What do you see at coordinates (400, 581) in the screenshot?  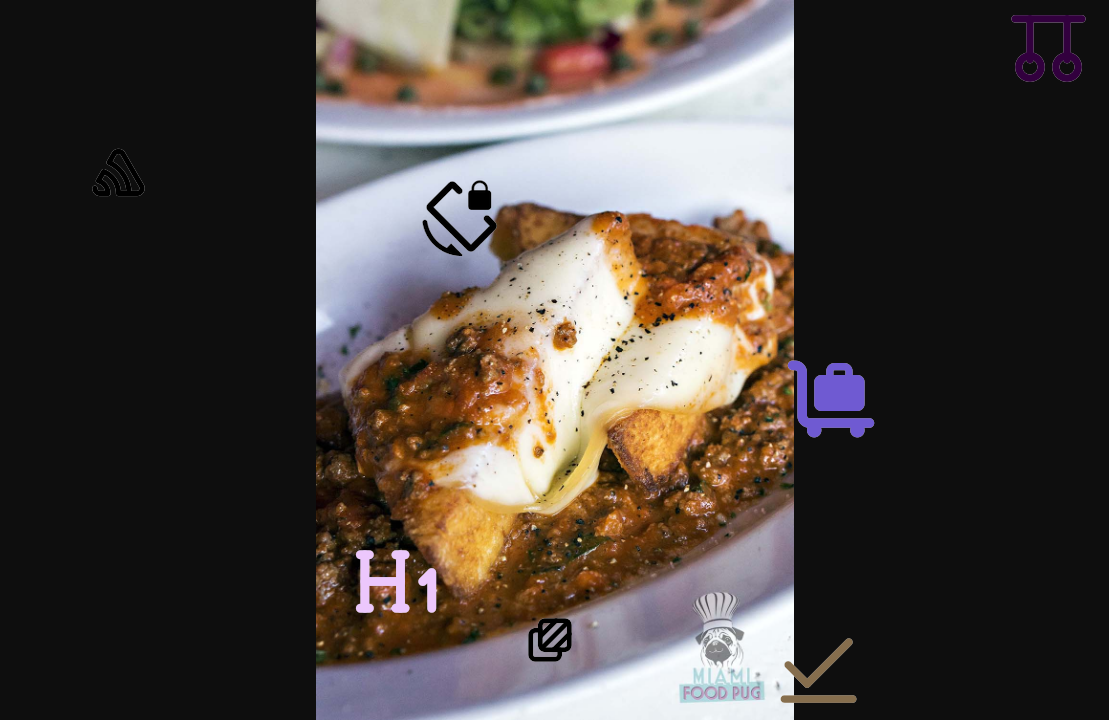 I see `format text as heading level 1` at bounding box center [400, 581].